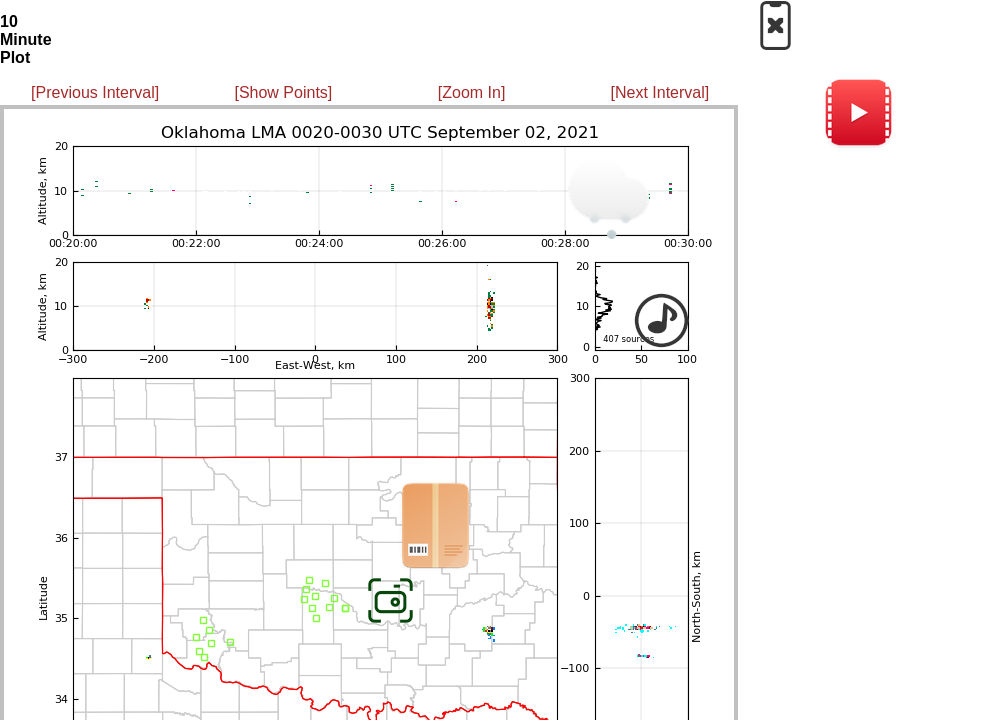 The height and width of the screenshot is (720, 1001). What do you see at coordinates (435, 525) in the screenshot?
I see `open a package or archive file` at bounding box center [435, 525].